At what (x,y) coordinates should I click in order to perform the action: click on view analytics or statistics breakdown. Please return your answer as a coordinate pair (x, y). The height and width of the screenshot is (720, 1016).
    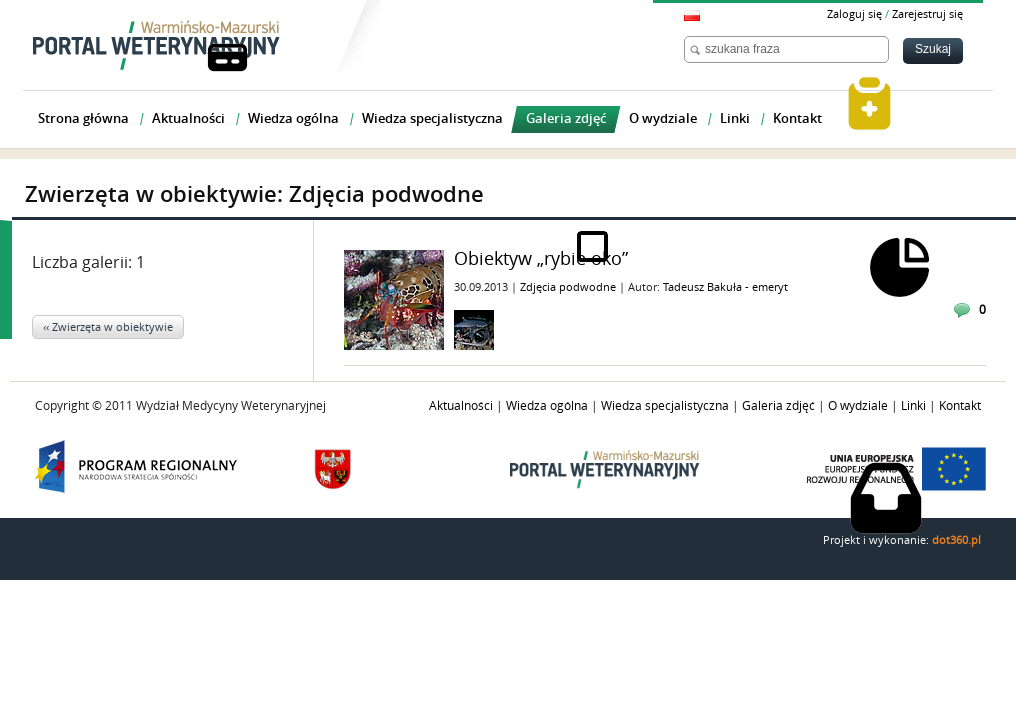
    Looking at the image, I should click on (899, 267).